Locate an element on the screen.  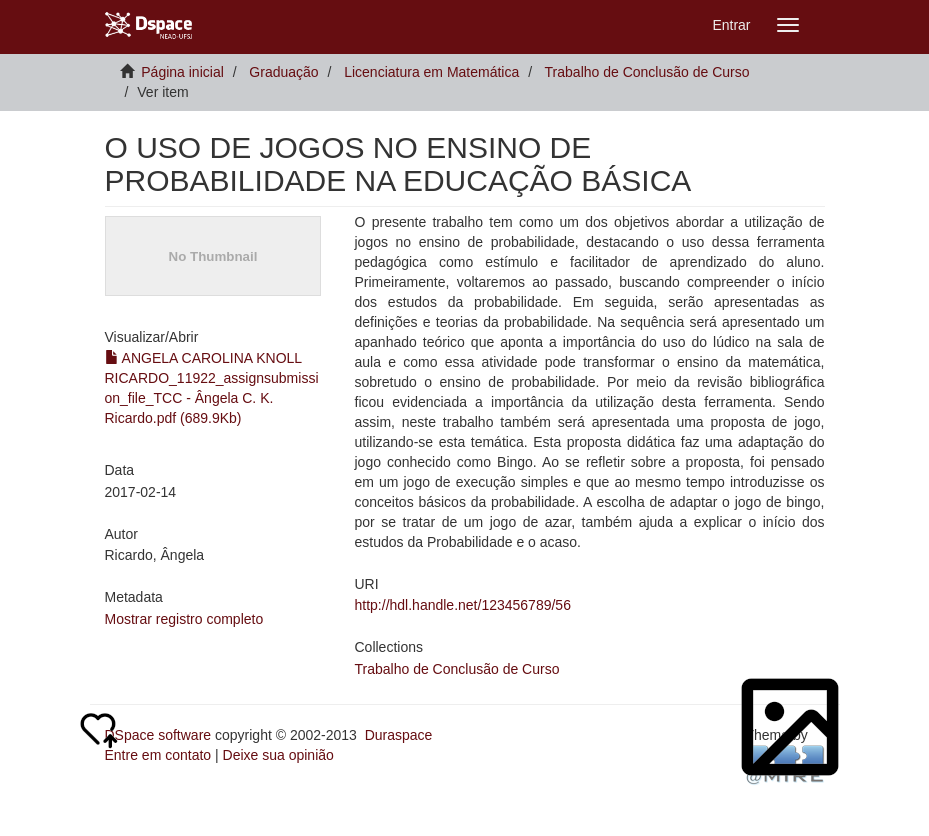
upload or share a favorite item is located at coordinates (98, 729).